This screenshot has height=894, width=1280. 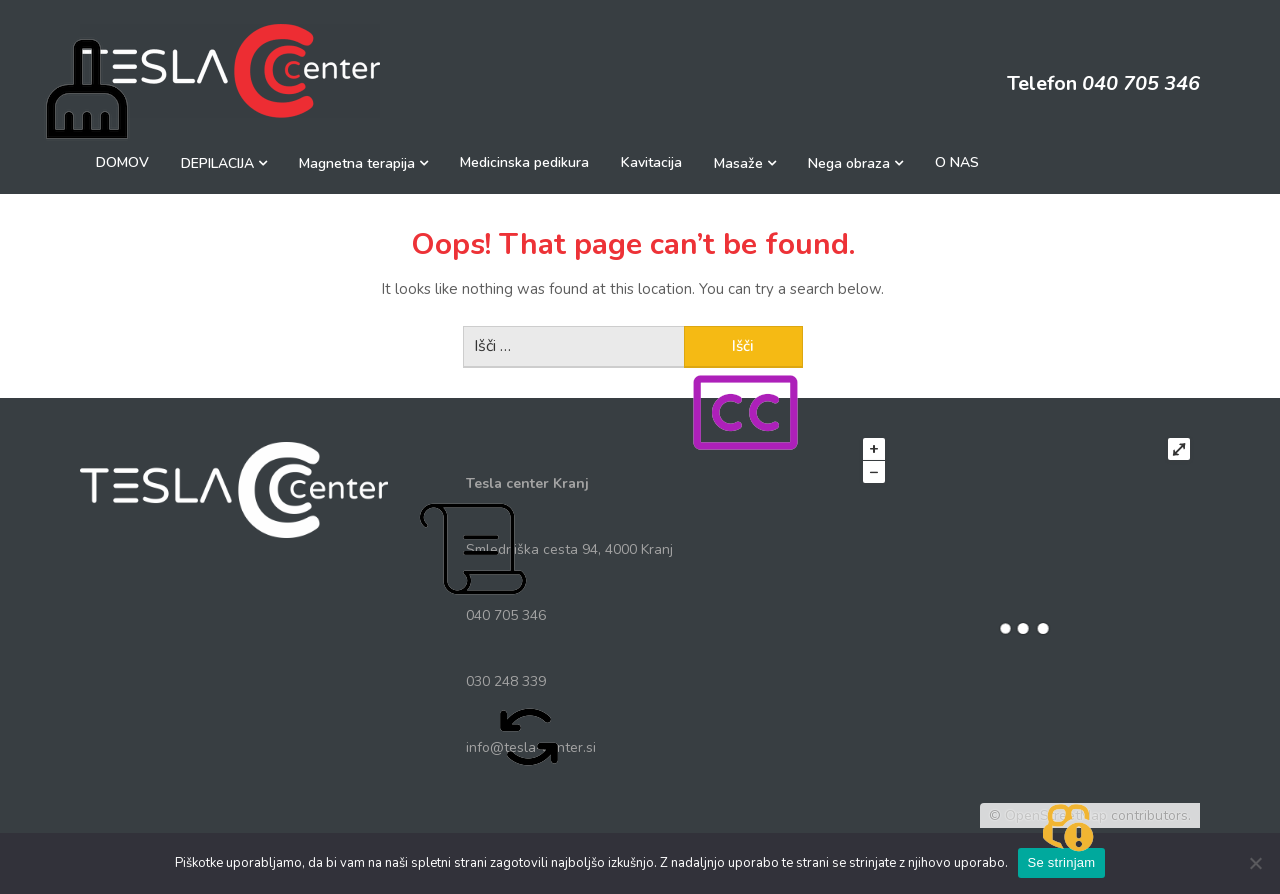 I want to click on view document or manuscript, so click(x=477, y=549).